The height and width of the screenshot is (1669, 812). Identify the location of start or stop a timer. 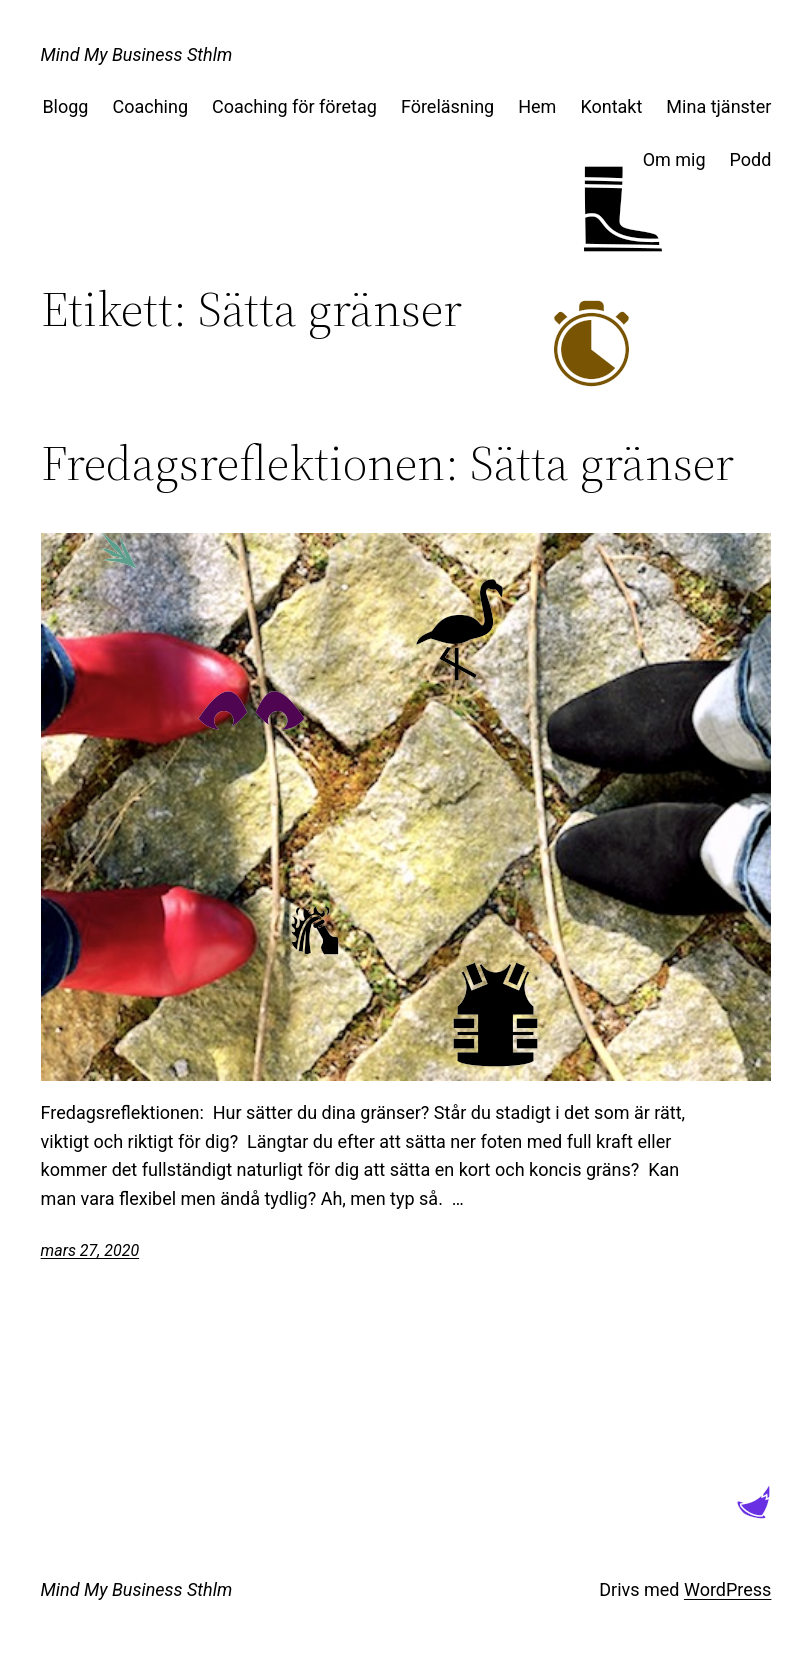
(591, 343).